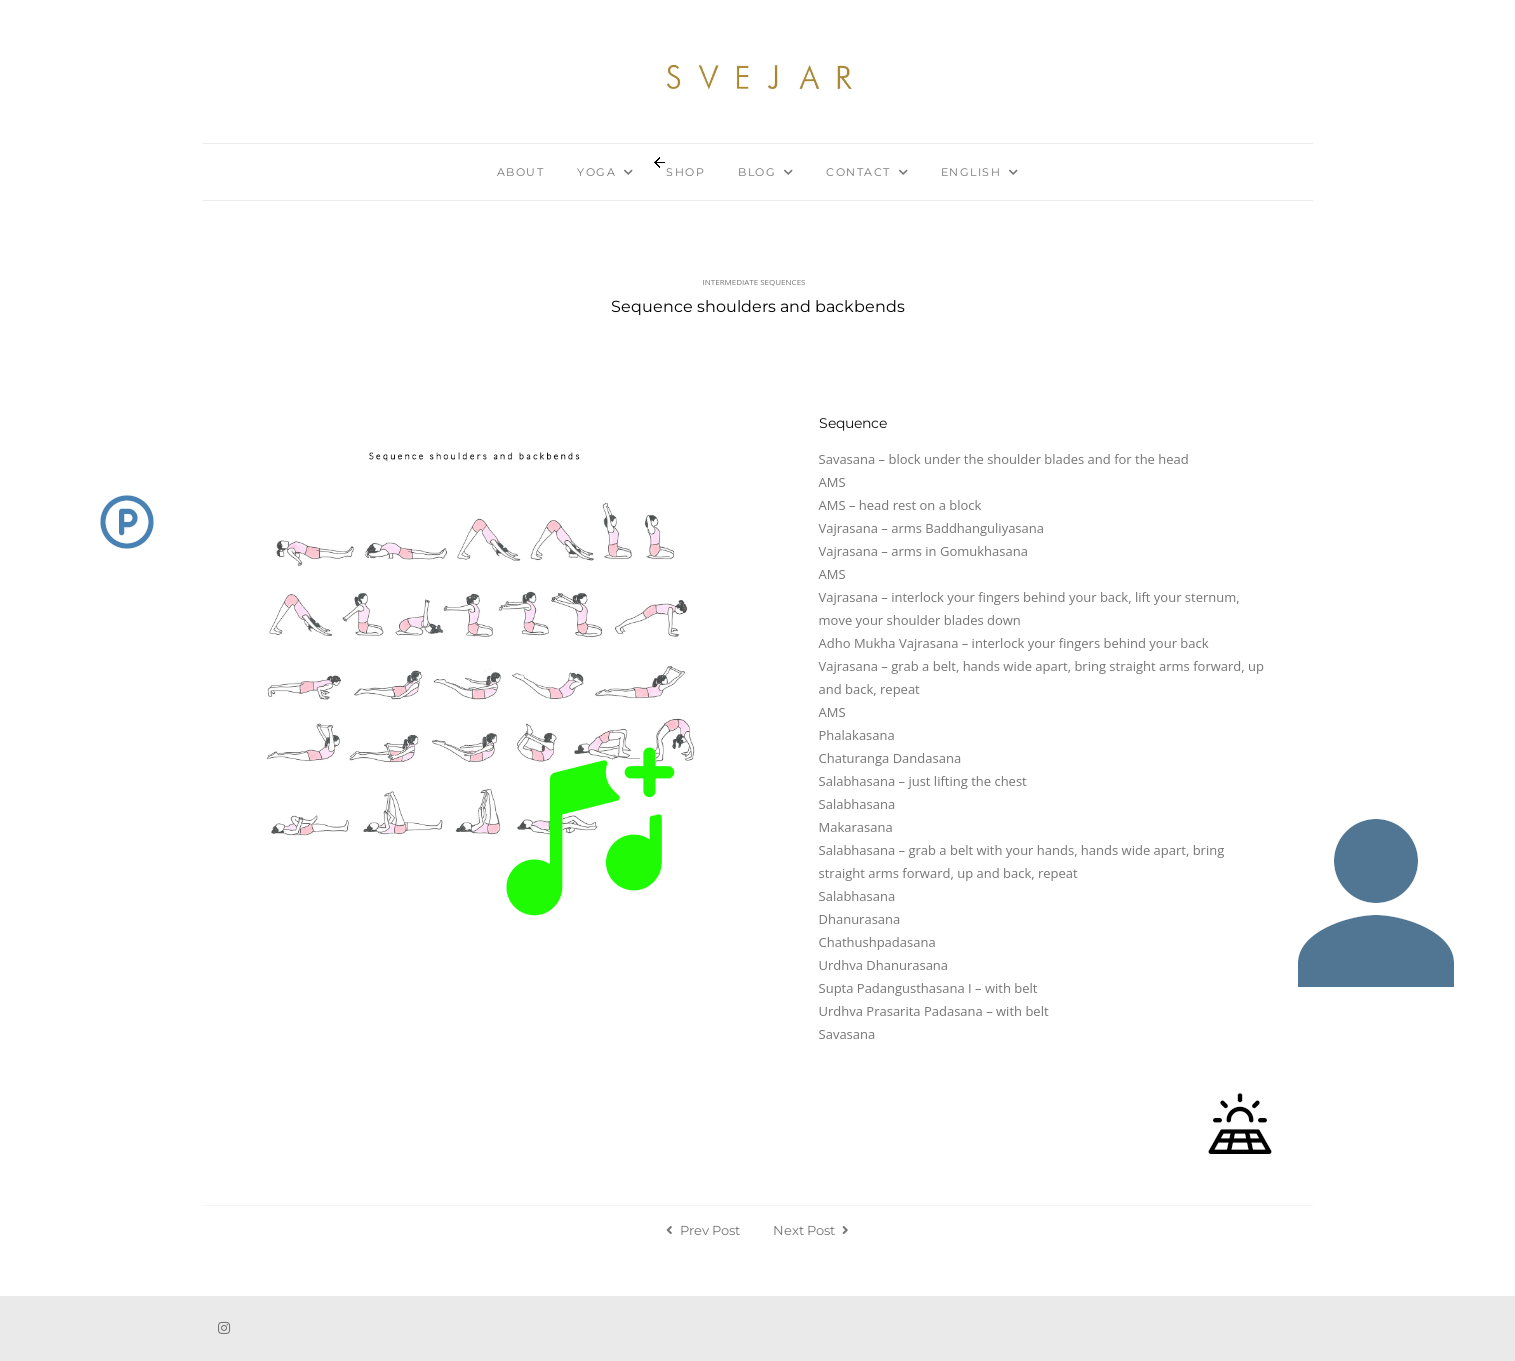 Image resolution: width=1515 pixels, height=1361 pixels. What do you see at coordinates (1376, 903) in the screenshot?
I see `view your profile` at bounding box center [1376, 903].